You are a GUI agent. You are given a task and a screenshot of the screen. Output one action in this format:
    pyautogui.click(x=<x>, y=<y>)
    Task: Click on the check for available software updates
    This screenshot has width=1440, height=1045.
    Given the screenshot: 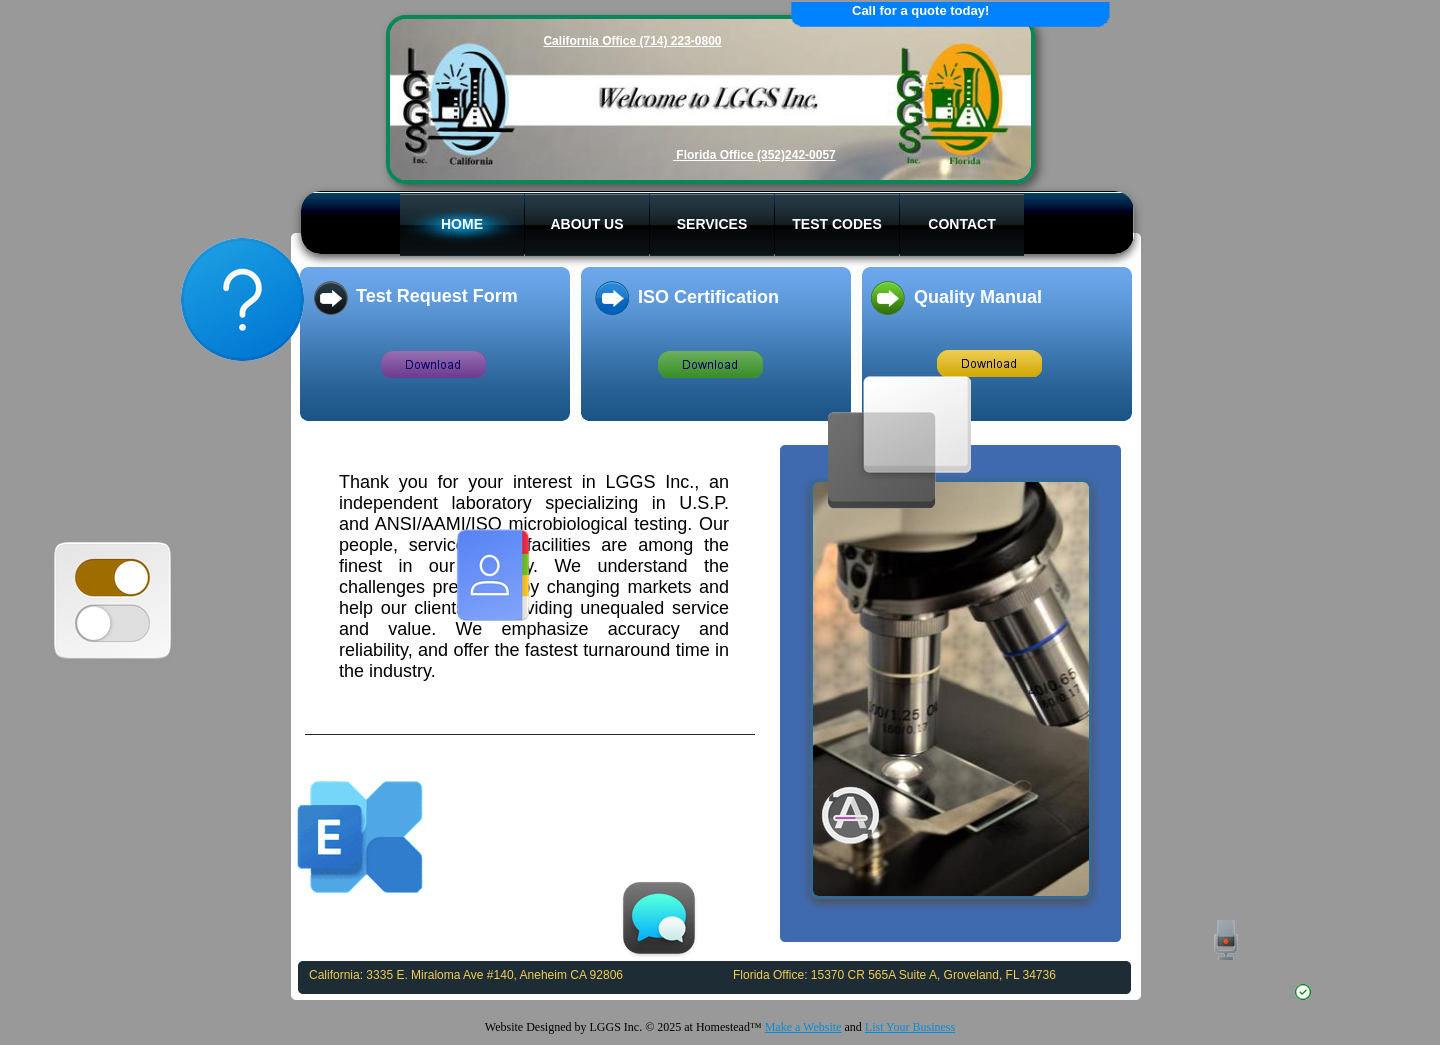 What is the action you would take?
    pyautogui.click(x=850, y=815)
    